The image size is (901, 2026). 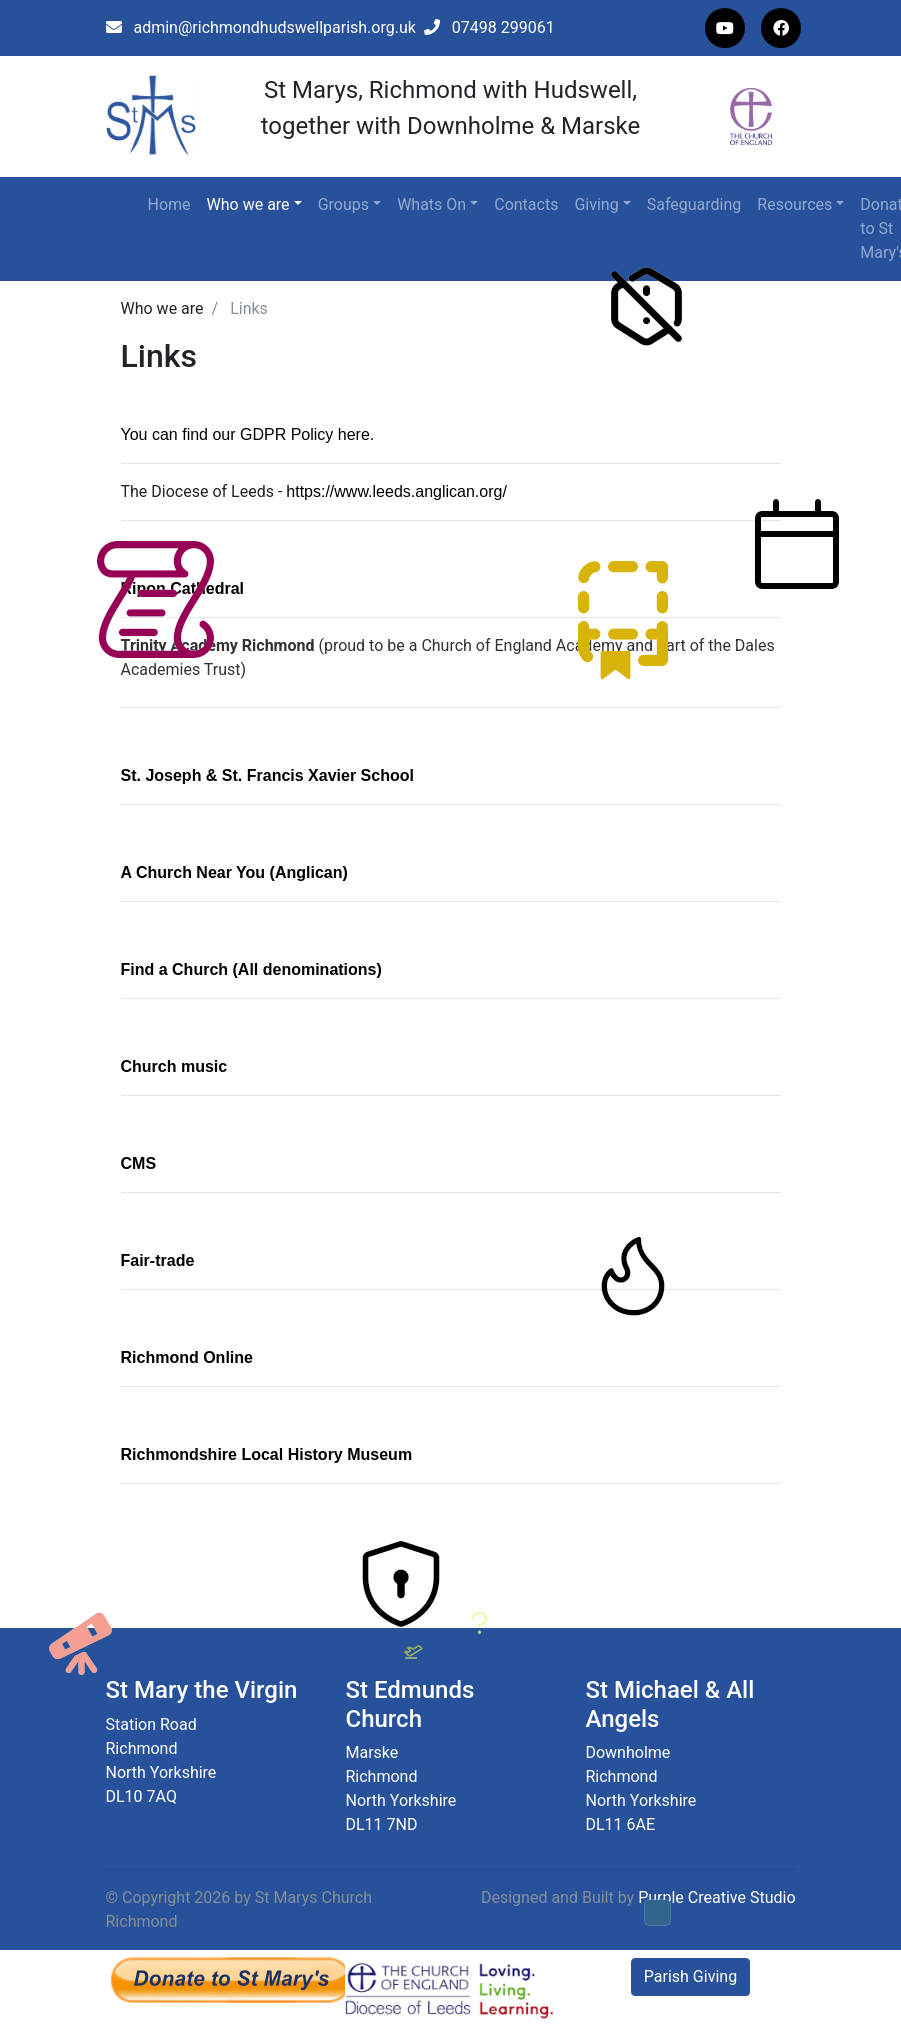 What do you see at coordinates (413, 1651) in the screenshot?
I see `flight departure status indicator` at bounding box center [413, 1651].